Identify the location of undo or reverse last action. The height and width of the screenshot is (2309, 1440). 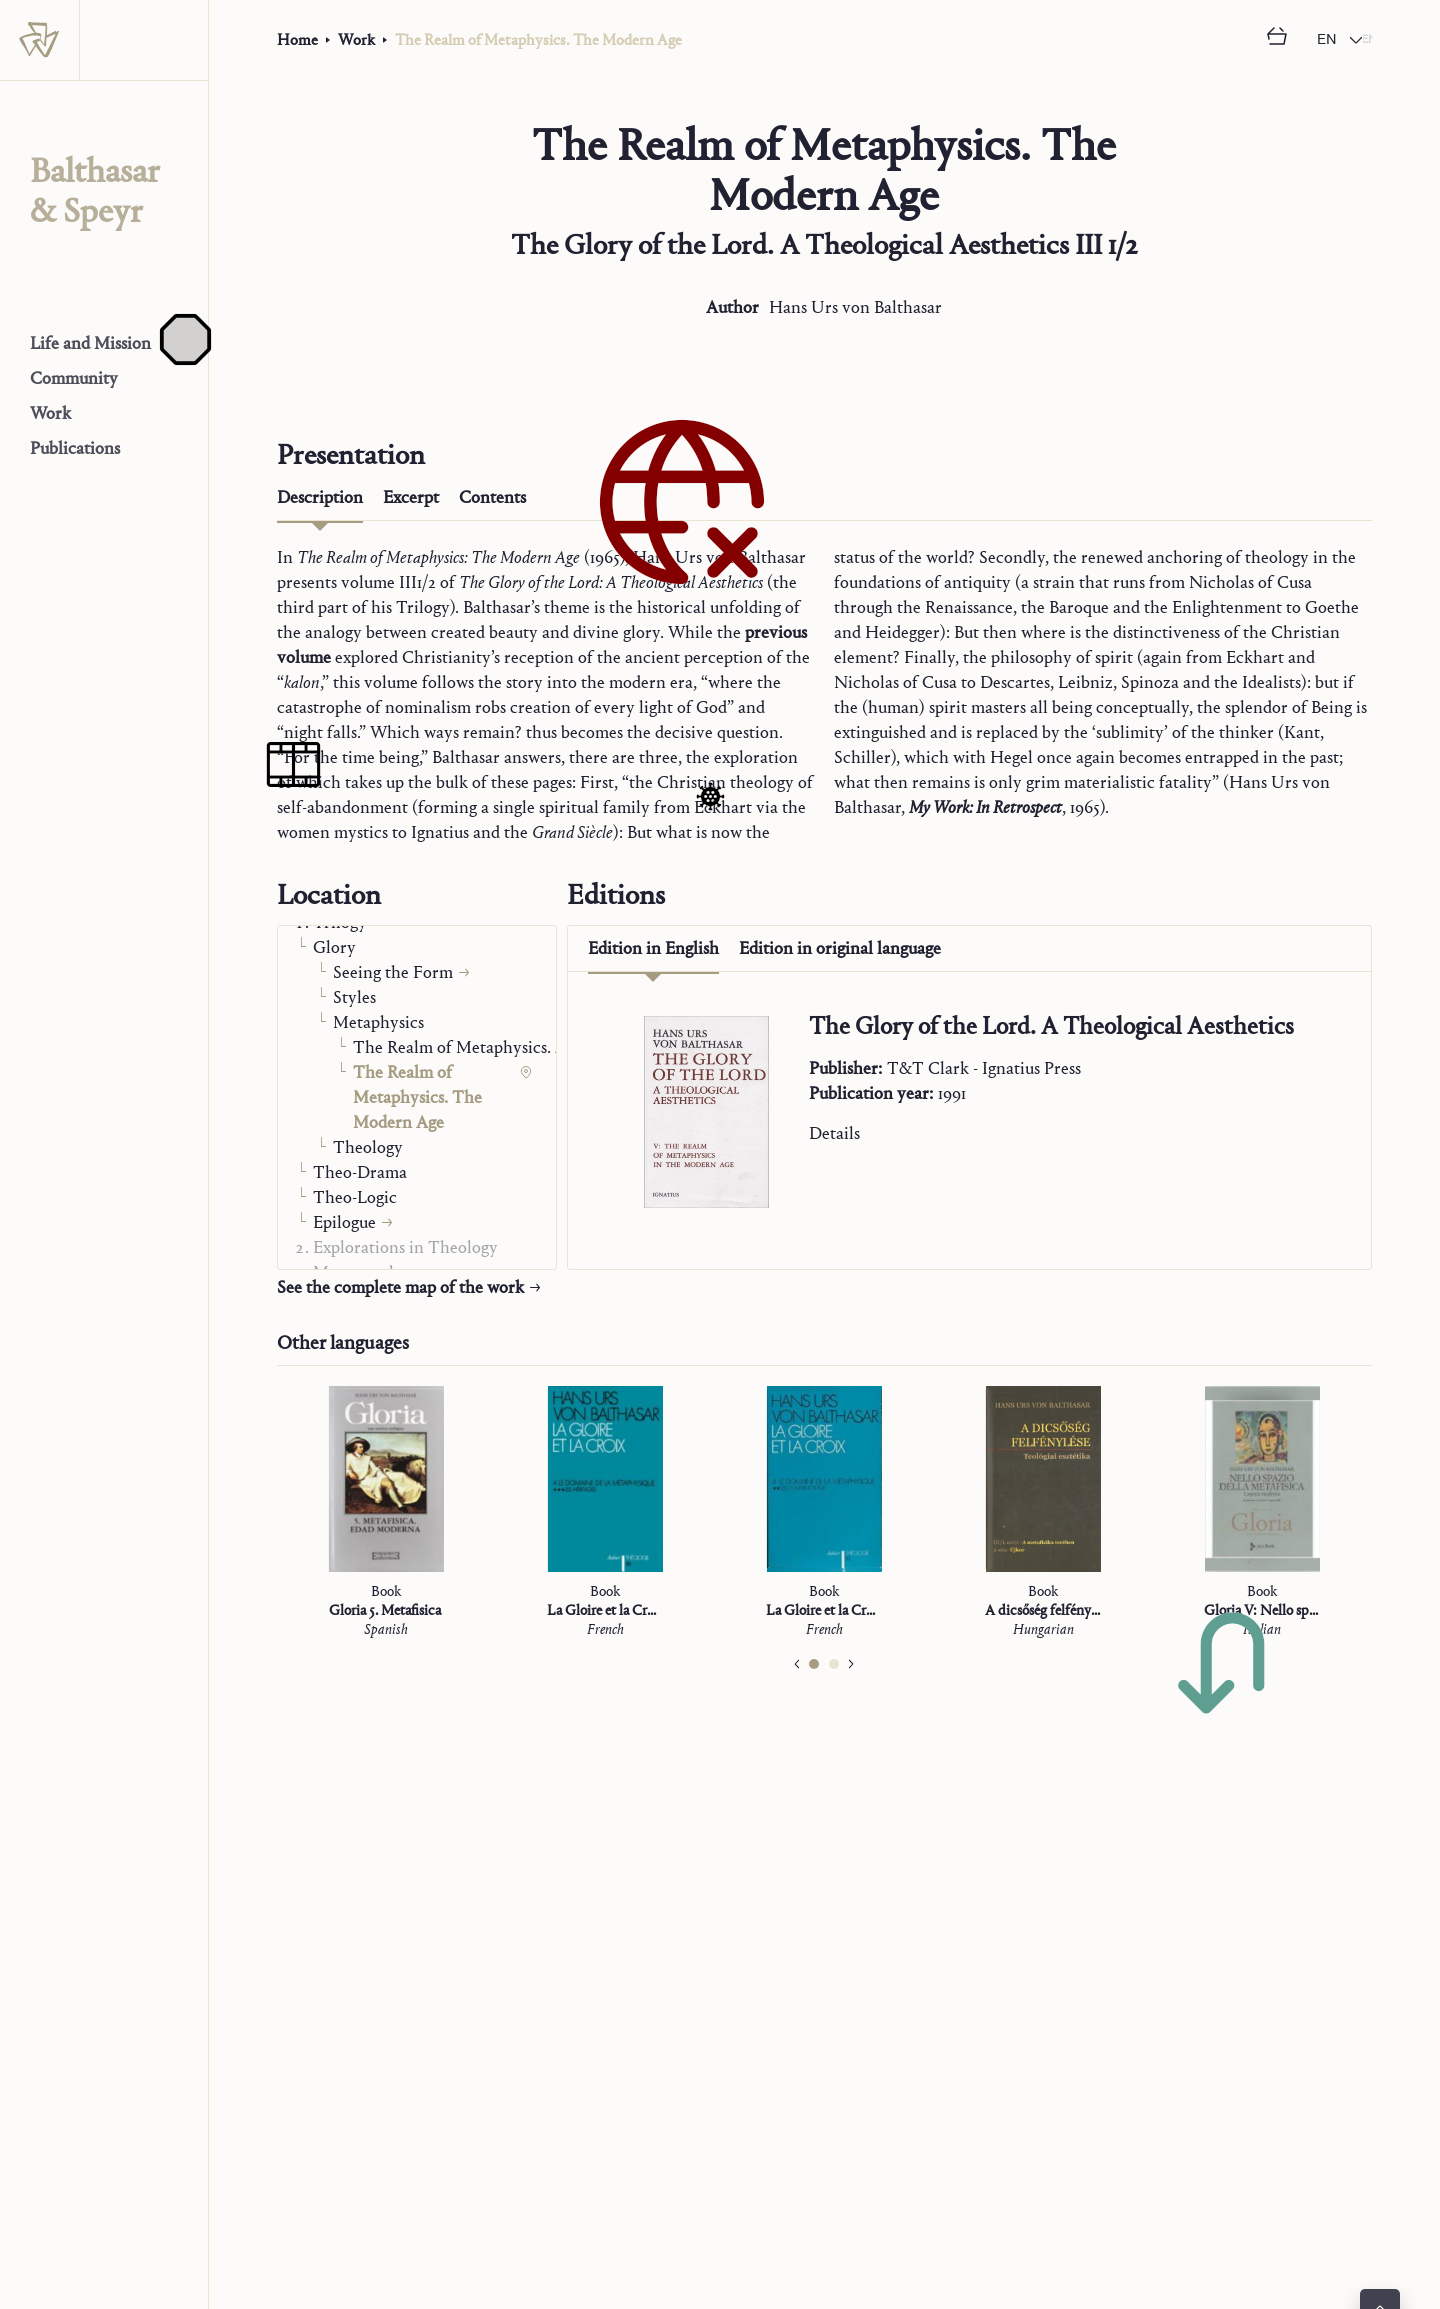
(1225, 1663).